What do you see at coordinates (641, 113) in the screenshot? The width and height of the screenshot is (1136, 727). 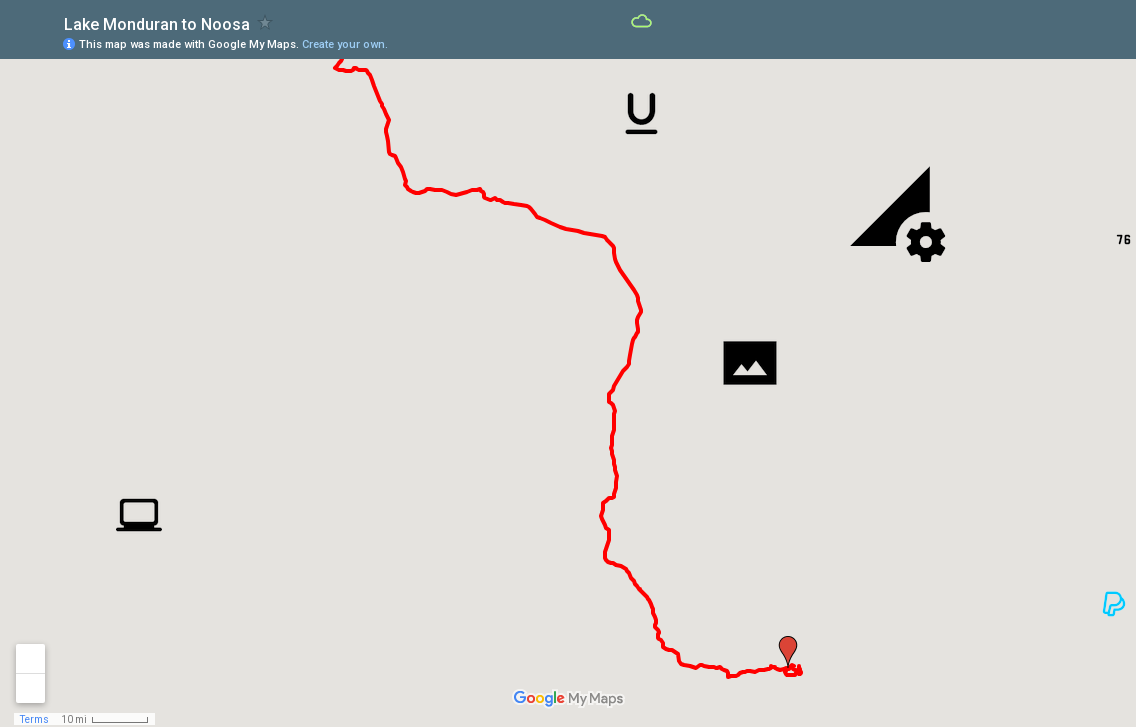 I see `apply underline formatting to selected text` at bounding box center [641, 113].